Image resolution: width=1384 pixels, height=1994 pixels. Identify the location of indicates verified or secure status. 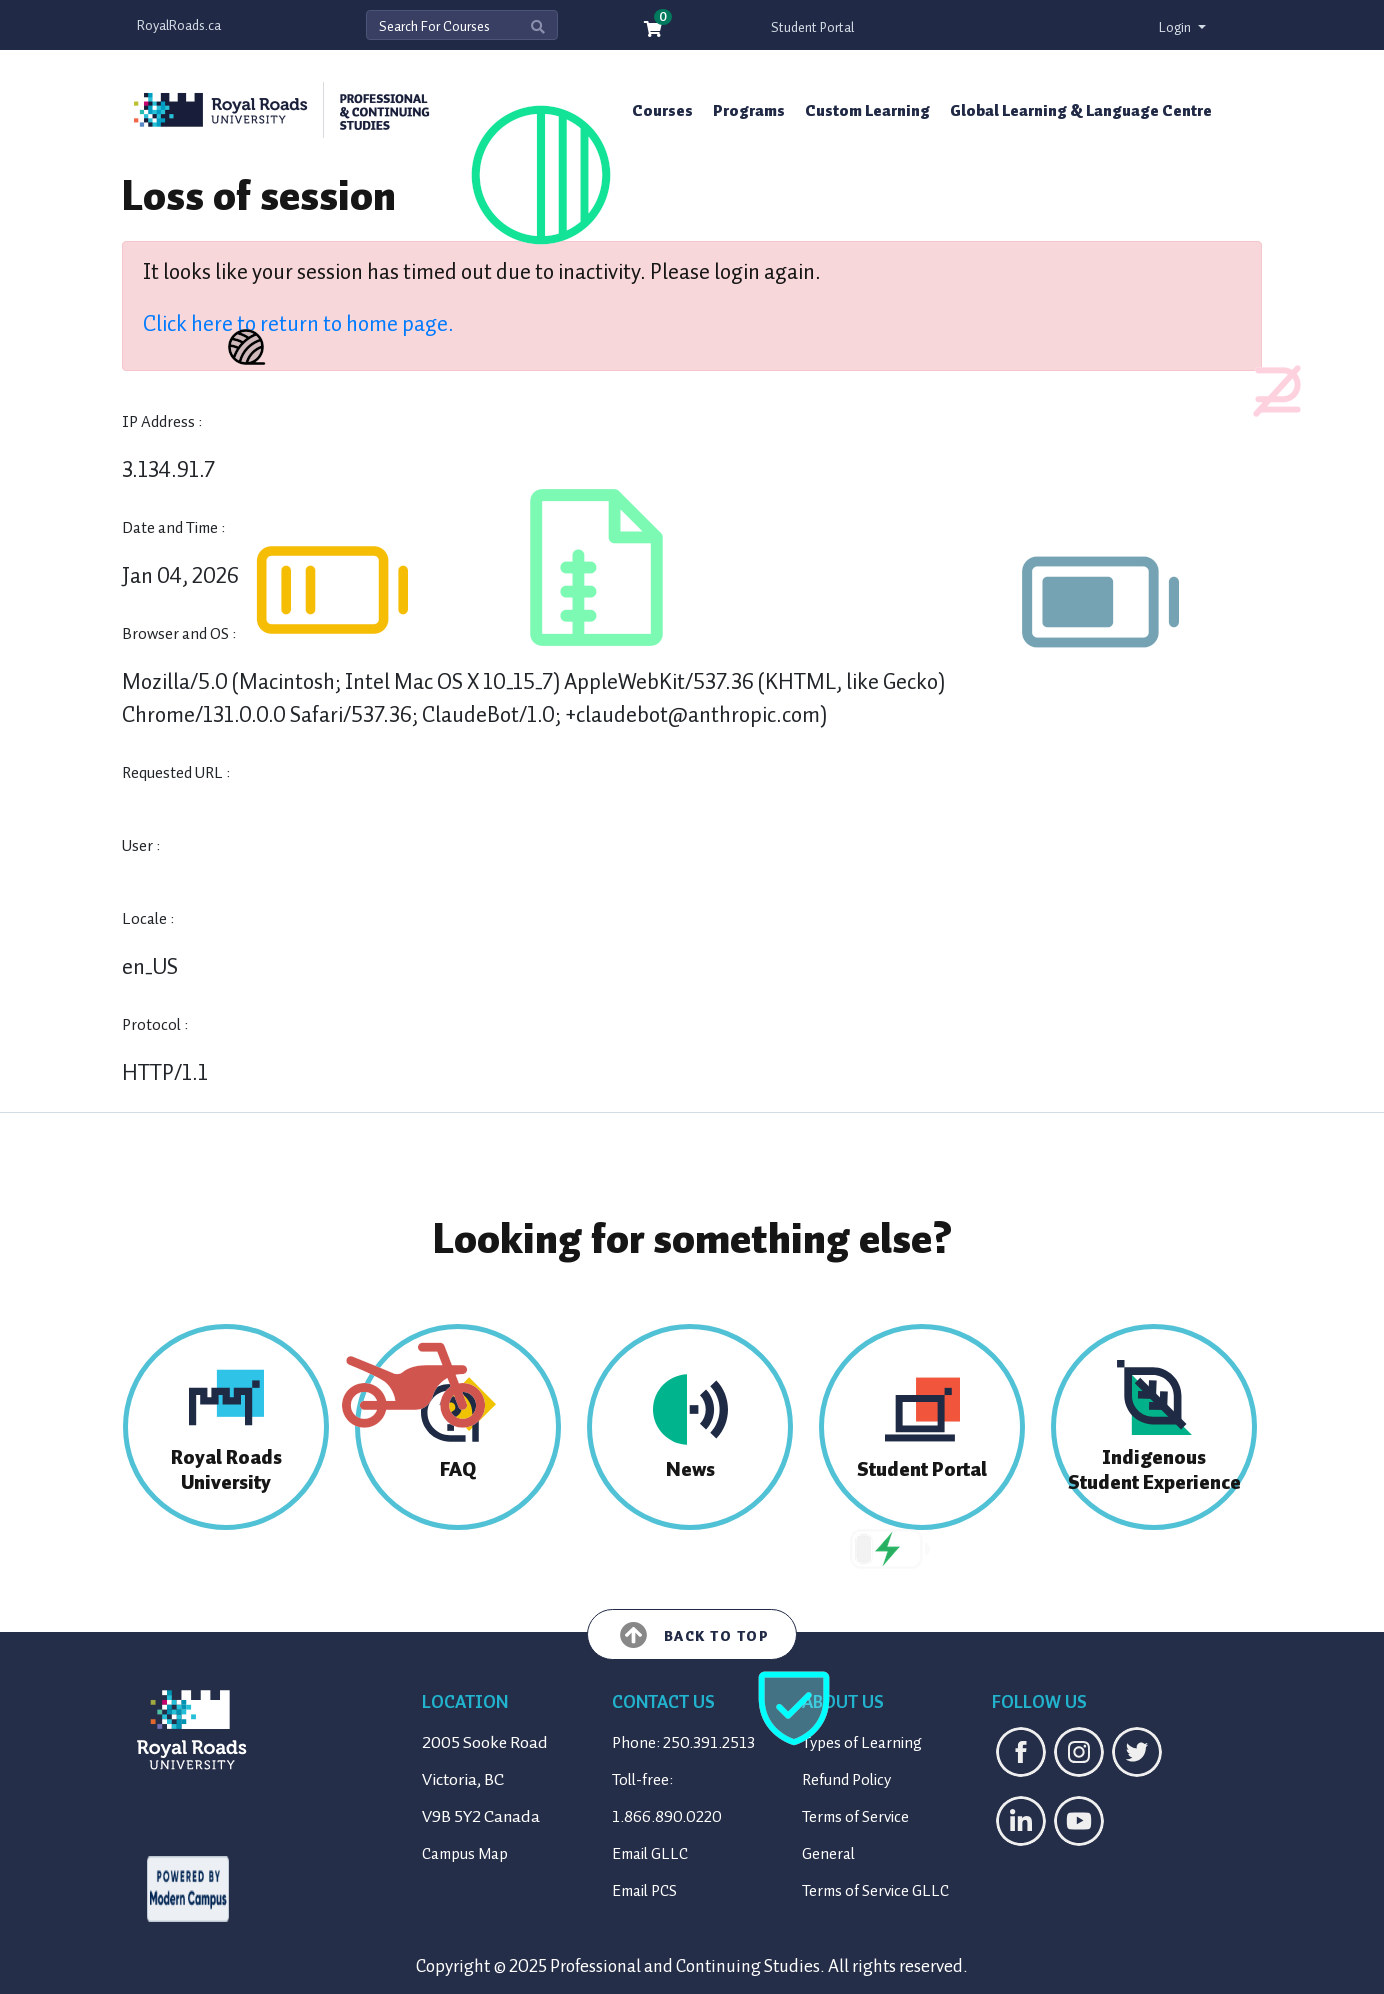
(794, 1704).